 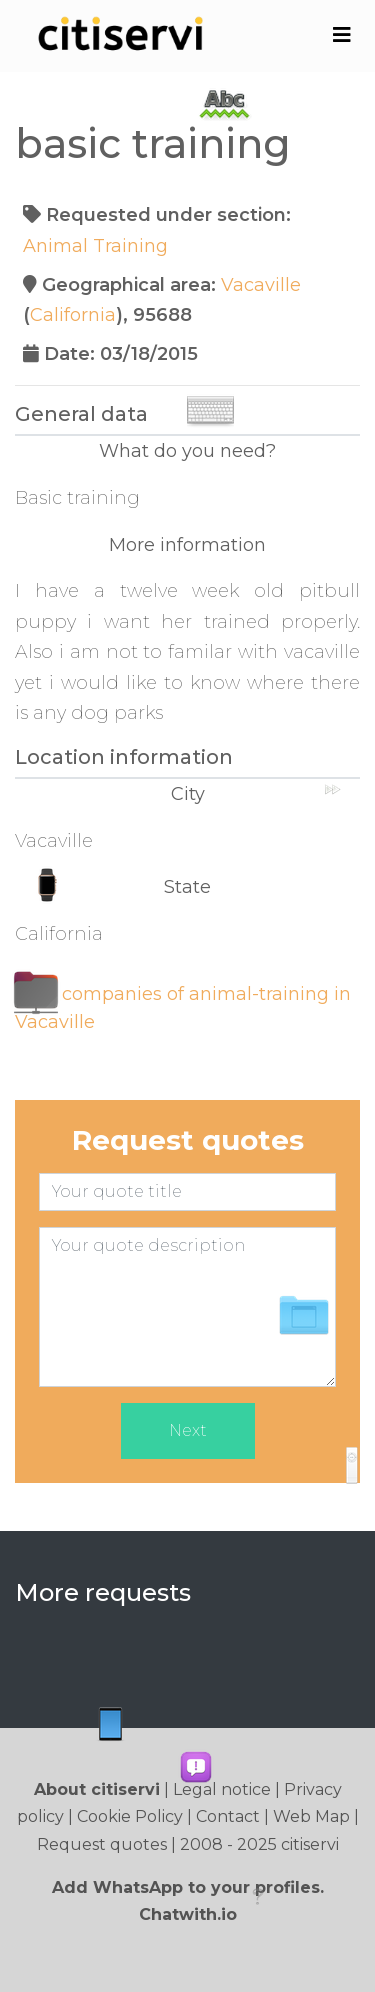 What do you see at coordinates (351, 1465) in the screenshot?
I see `sync music to your iPod device` at bounding box center [351, 1465].